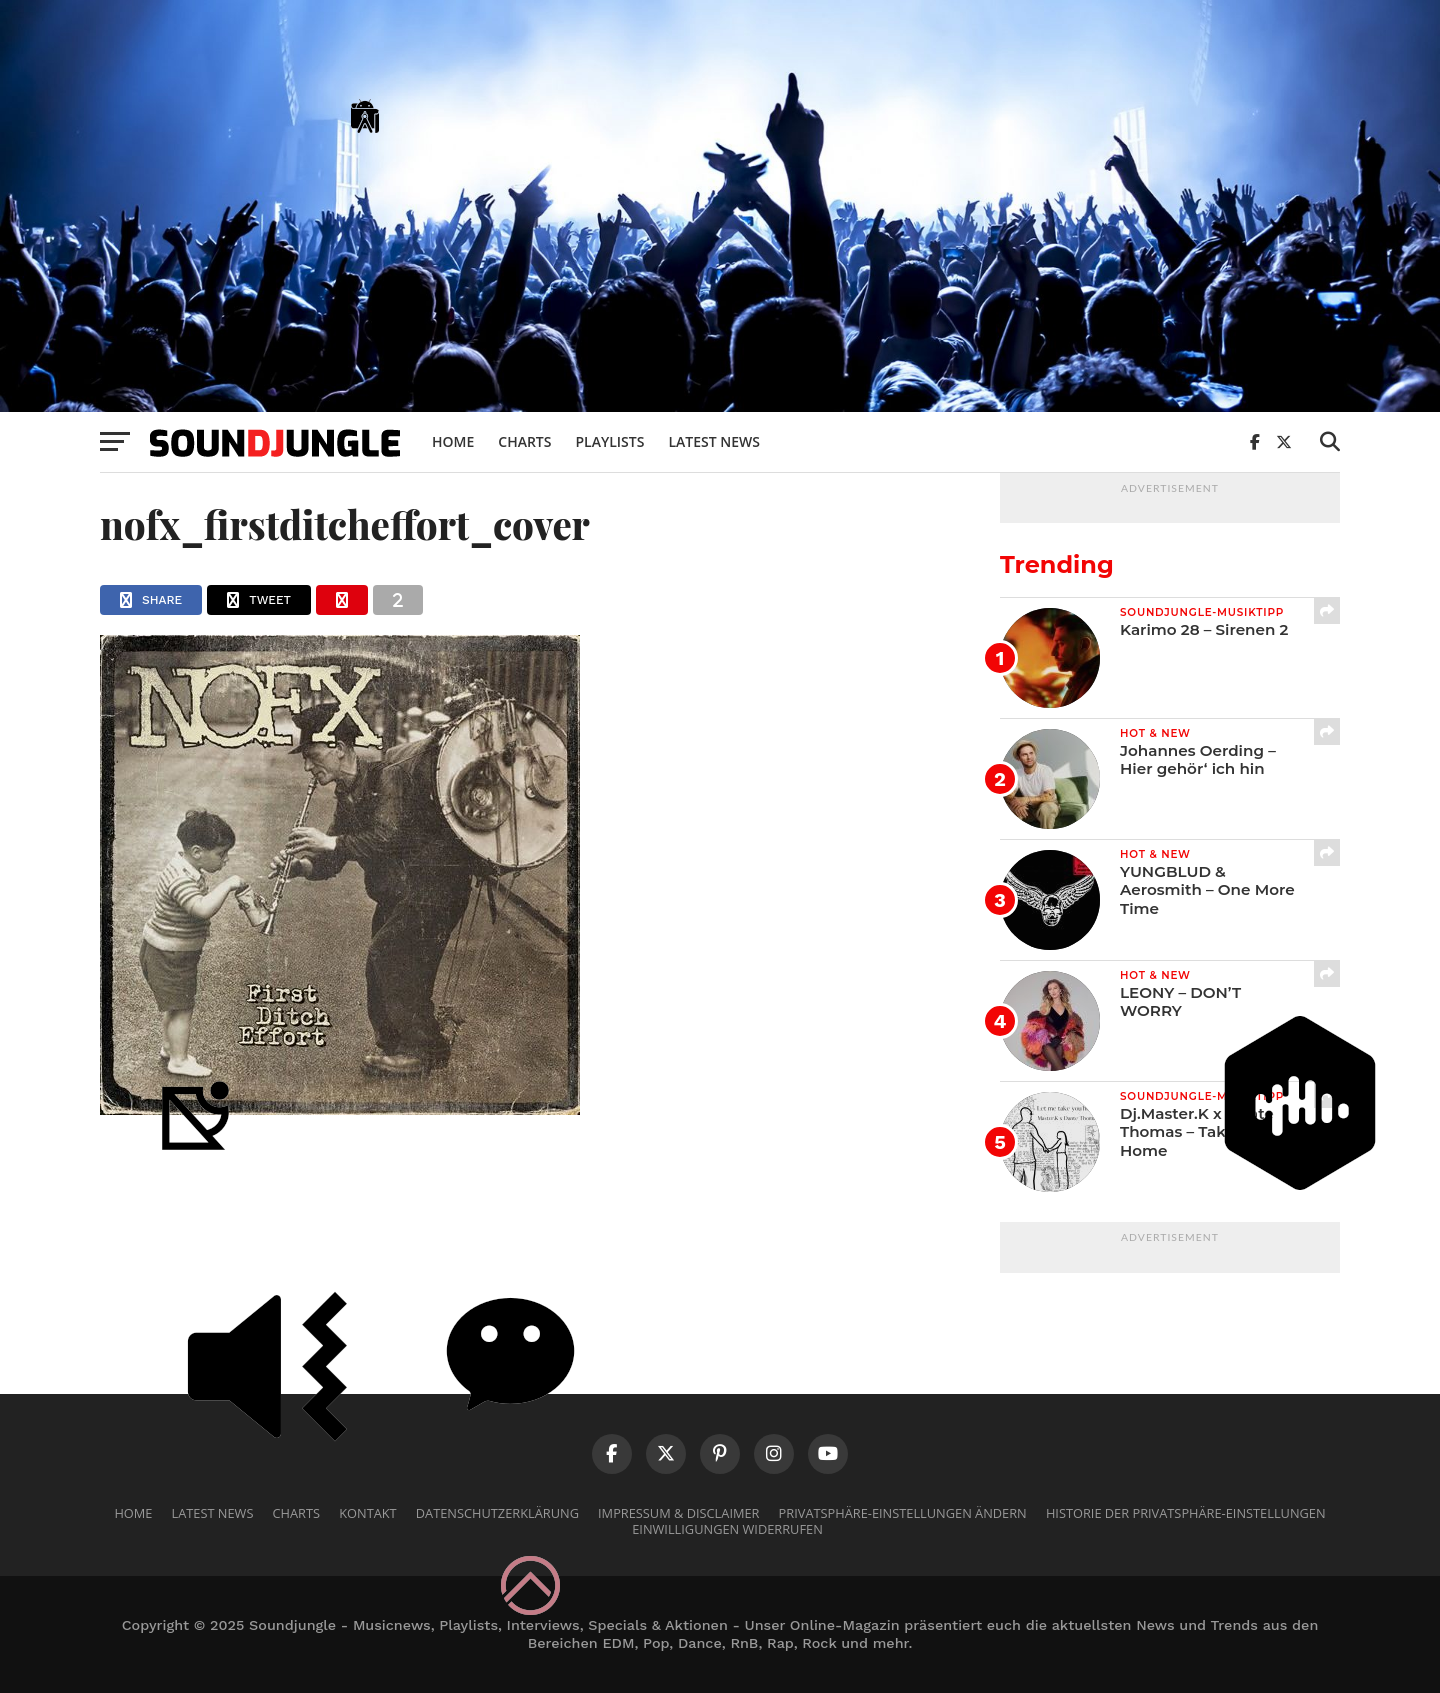 The image size is (1440, 1693). I want to click on remixicon logo, so click(195, 1116).